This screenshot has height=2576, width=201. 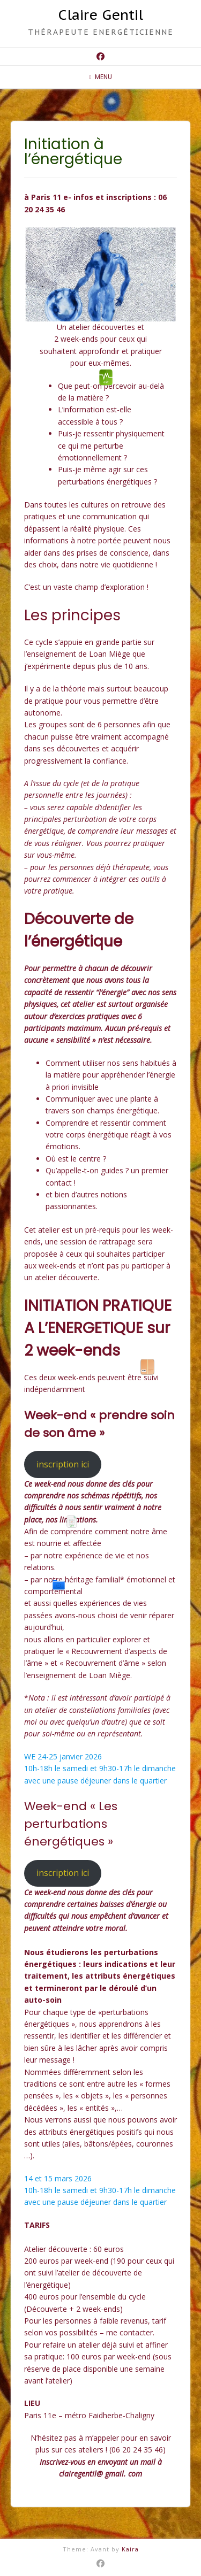 What do you see at coordinates (106, 377) in the screenshot?
I see `virtualbox extension pack file` at bounding box center [106, 377].